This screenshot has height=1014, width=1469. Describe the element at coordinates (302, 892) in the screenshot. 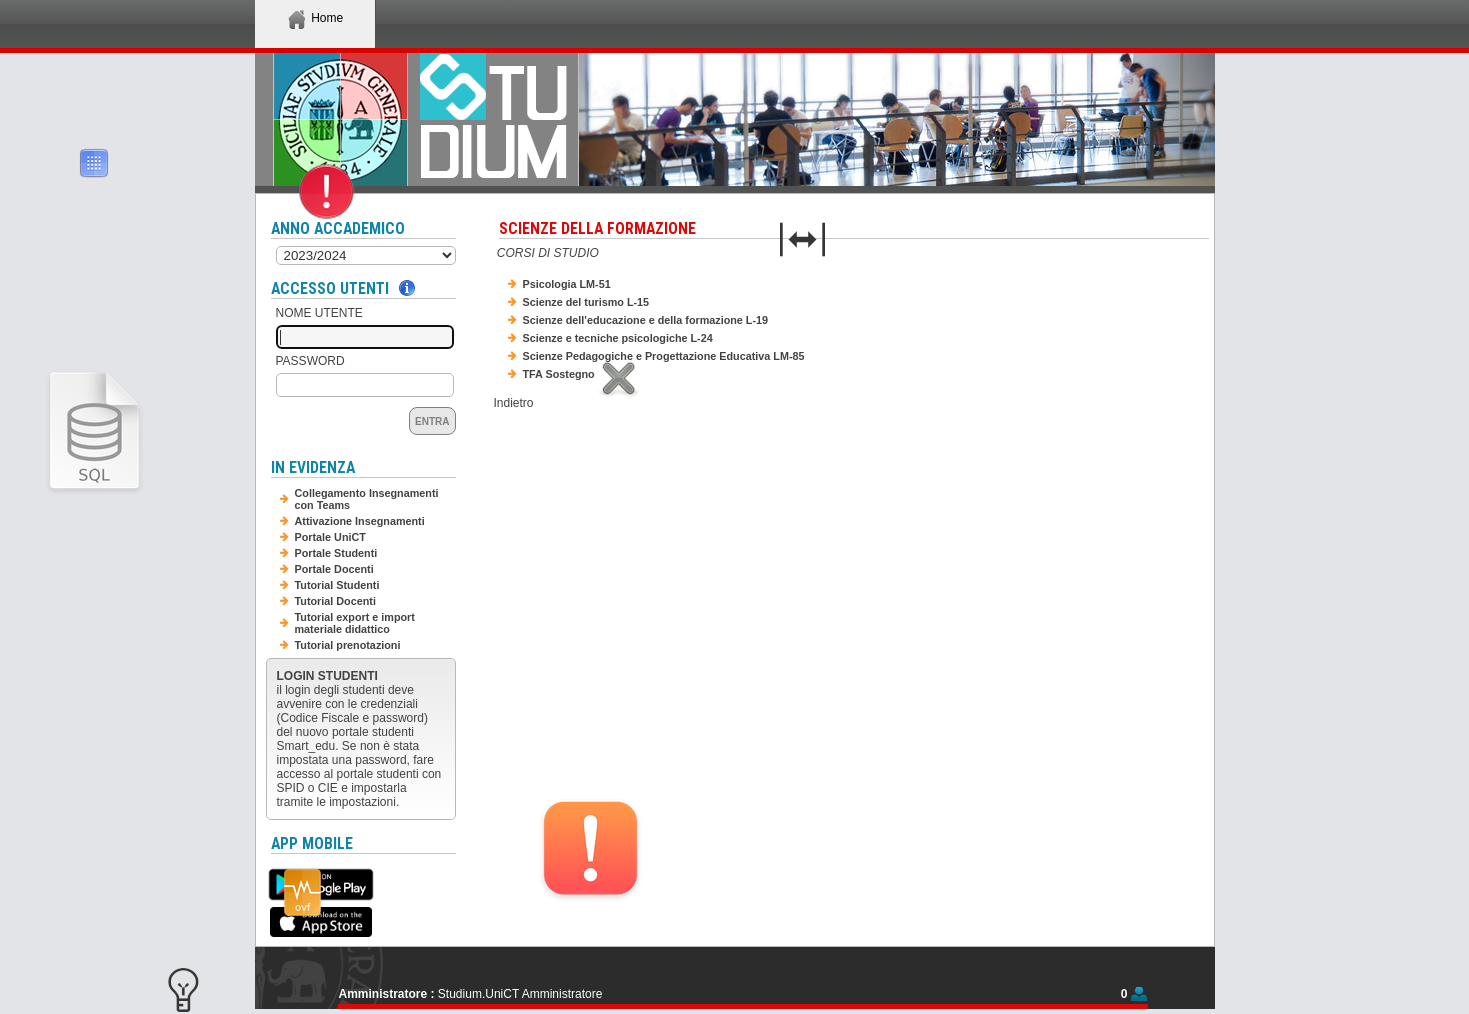

I see `virtualbox open virtualization format file` at that location.